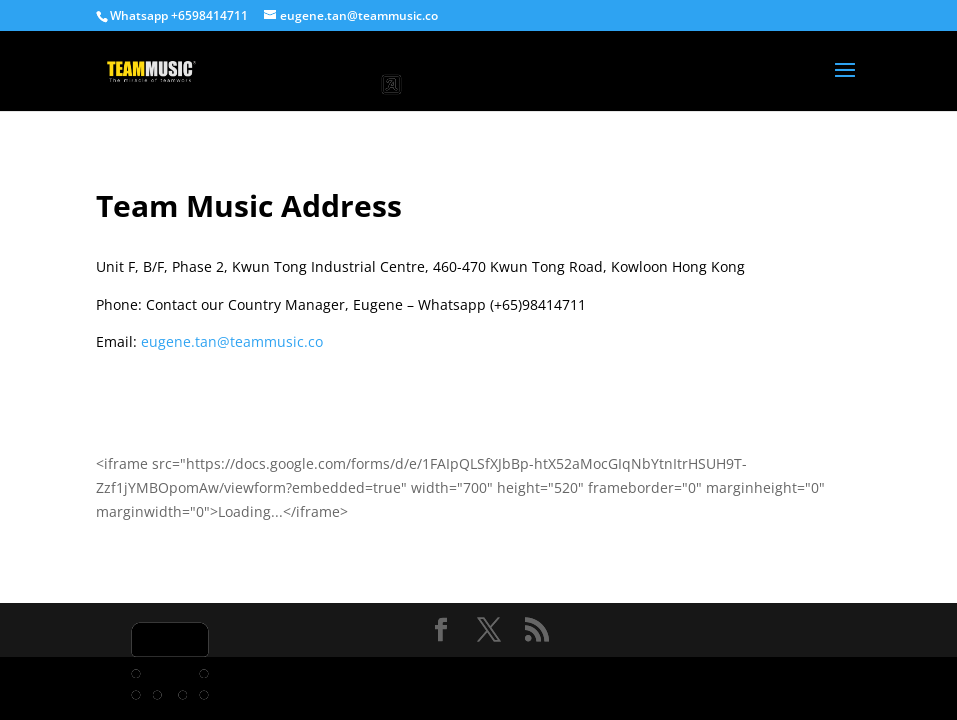 This screenshot has width=957, height=720. I want to click on align content to the top of a container, so click(170, 661).